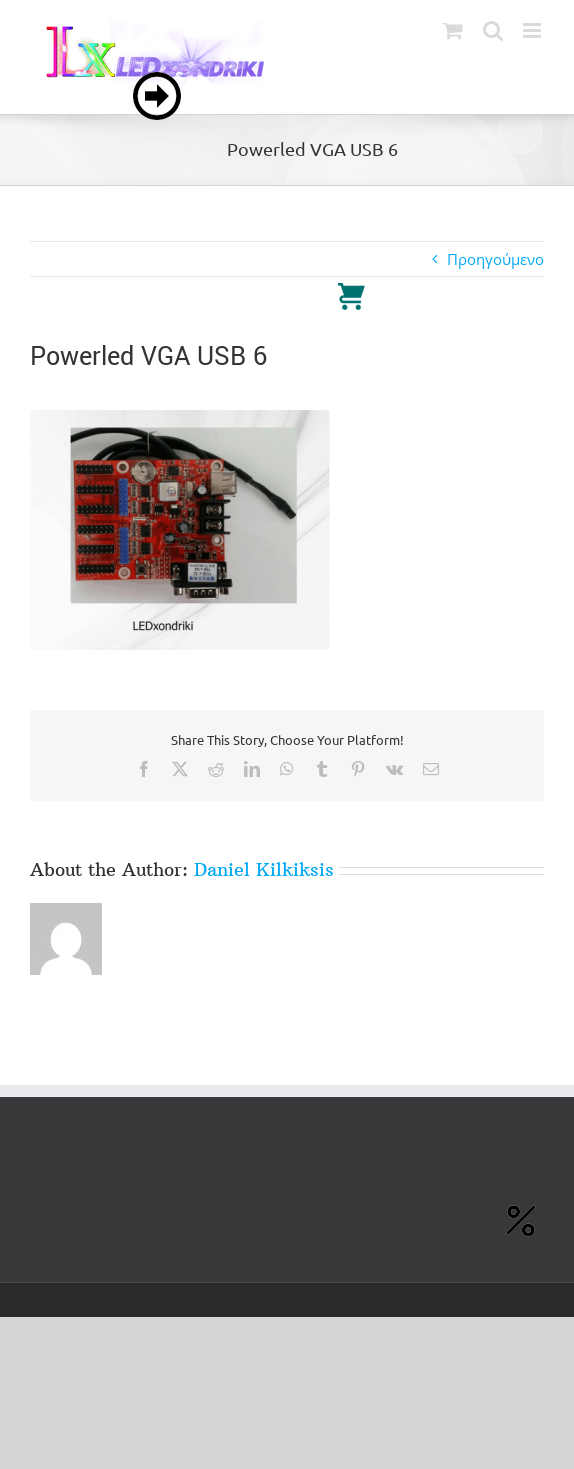  What do you see at coordinates (521, 1220) in the screenshot?
I see `view discount or sale information` at bounding box center [521, 1220].